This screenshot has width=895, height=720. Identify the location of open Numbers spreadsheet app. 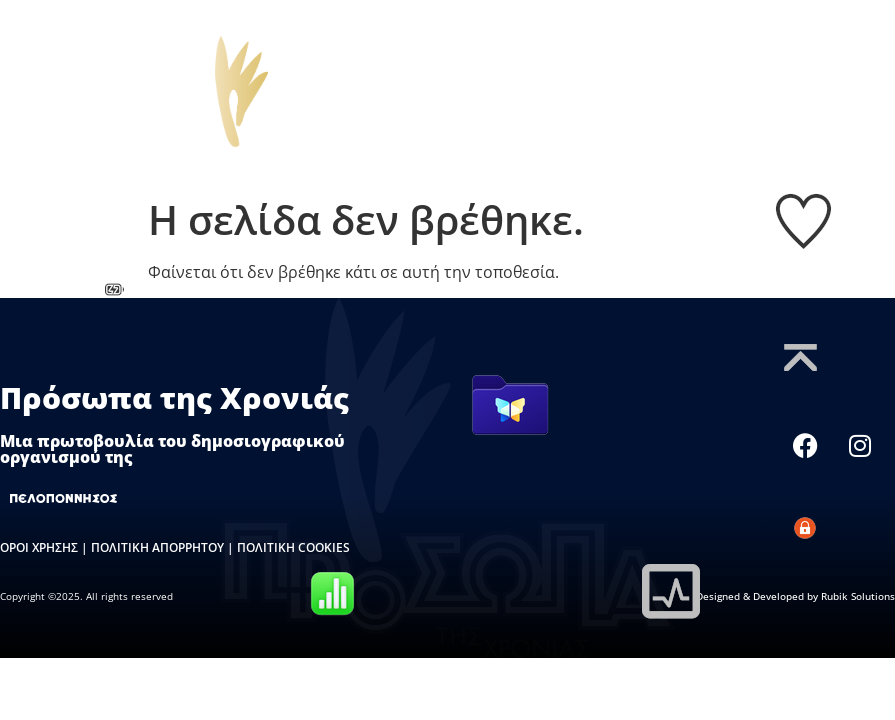
(332, 593).